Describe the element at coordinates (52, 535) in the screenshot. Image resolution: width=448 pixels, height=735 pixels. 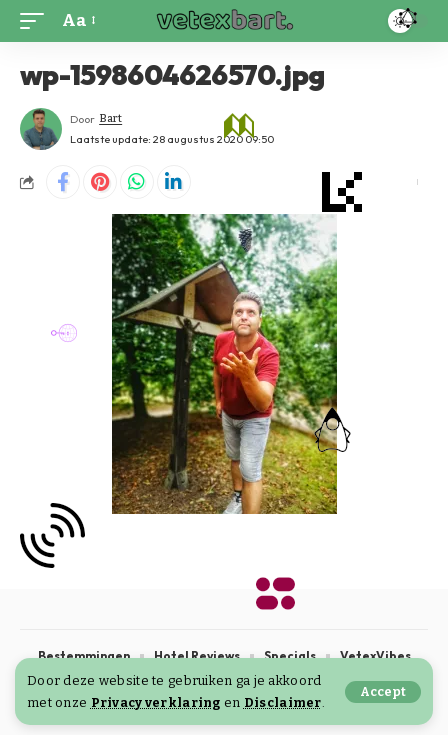
I see `sonarqube server logo` at that location.